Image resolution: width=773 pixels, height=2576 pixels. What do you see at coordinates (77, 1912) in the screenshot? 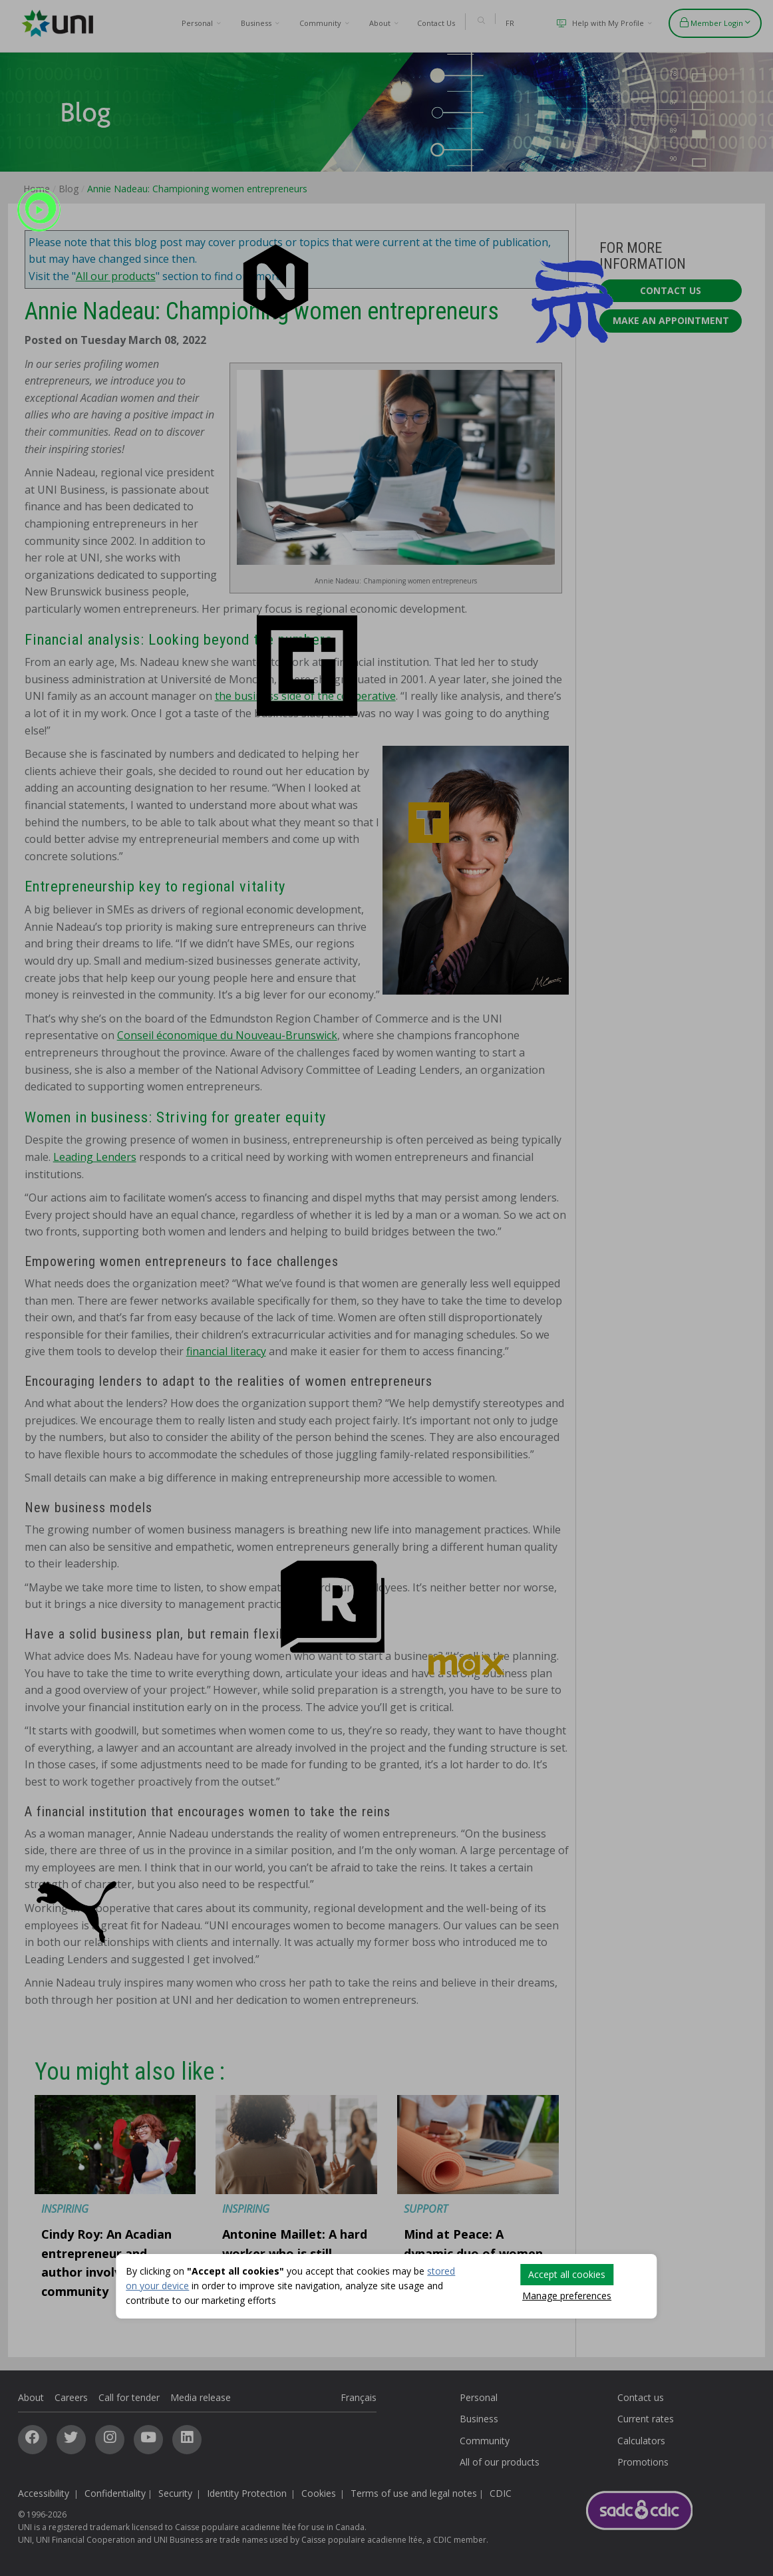
I see `visit the Puma website or app` at bounding box center [77, 1912].